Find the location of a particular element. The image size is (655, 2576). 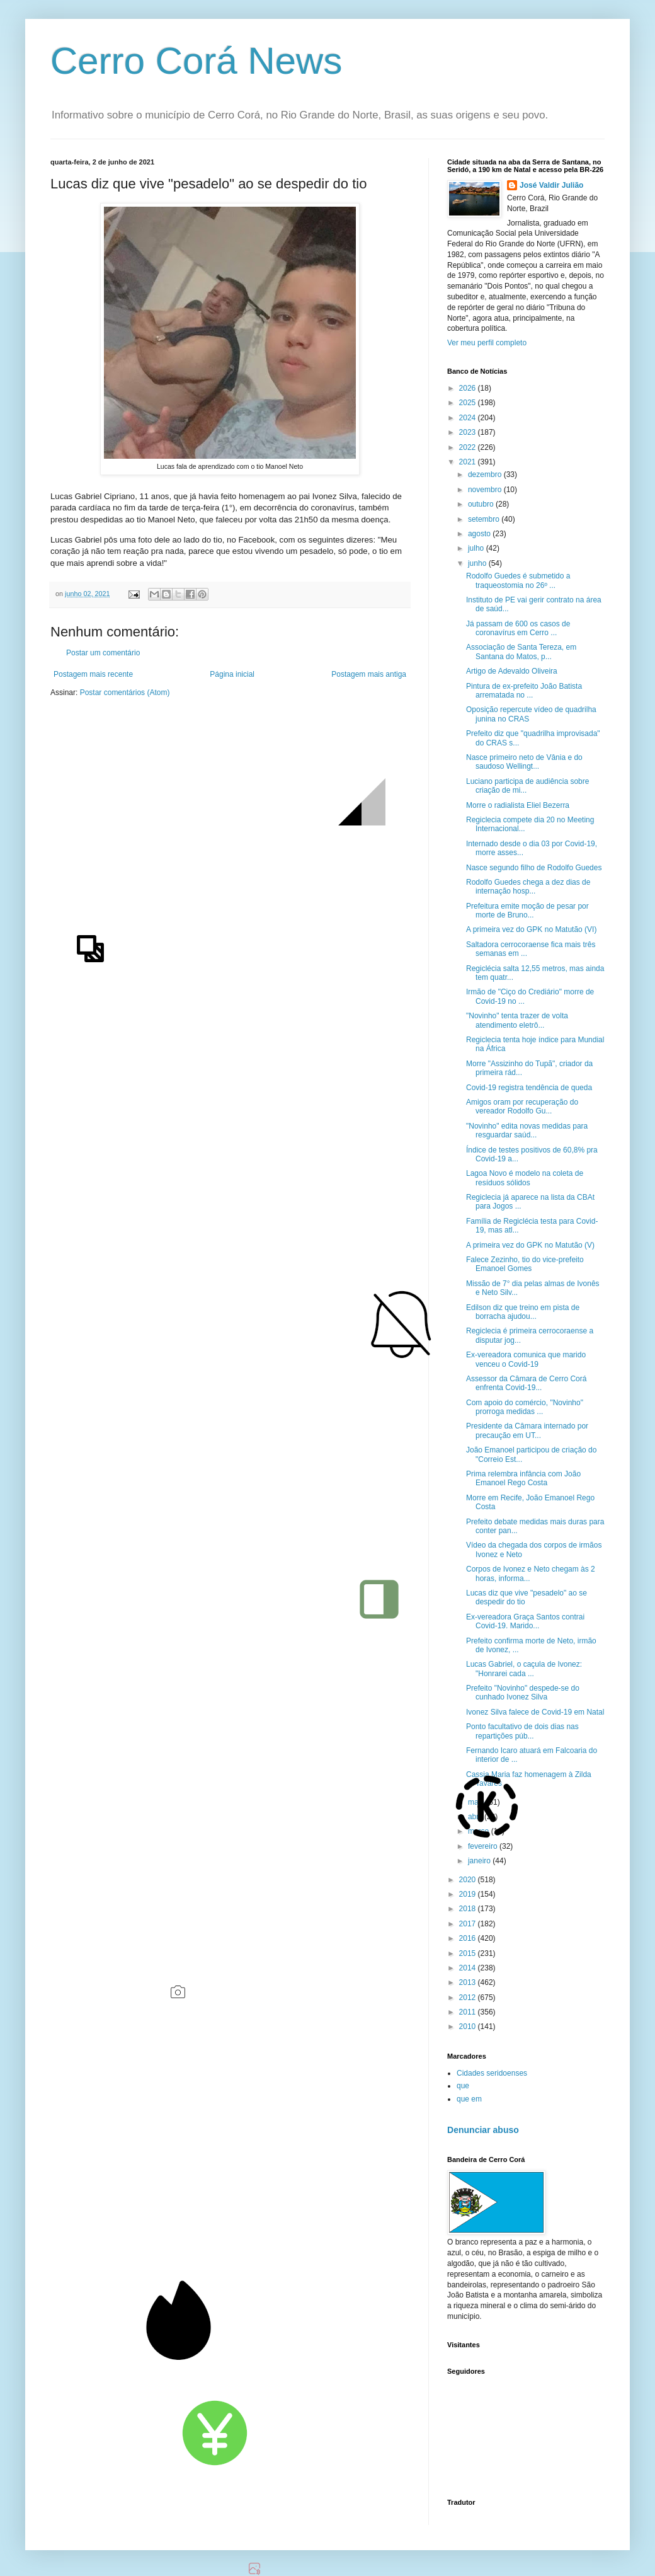

toggle right sidebar panel is located at coordinates (379, 1599).